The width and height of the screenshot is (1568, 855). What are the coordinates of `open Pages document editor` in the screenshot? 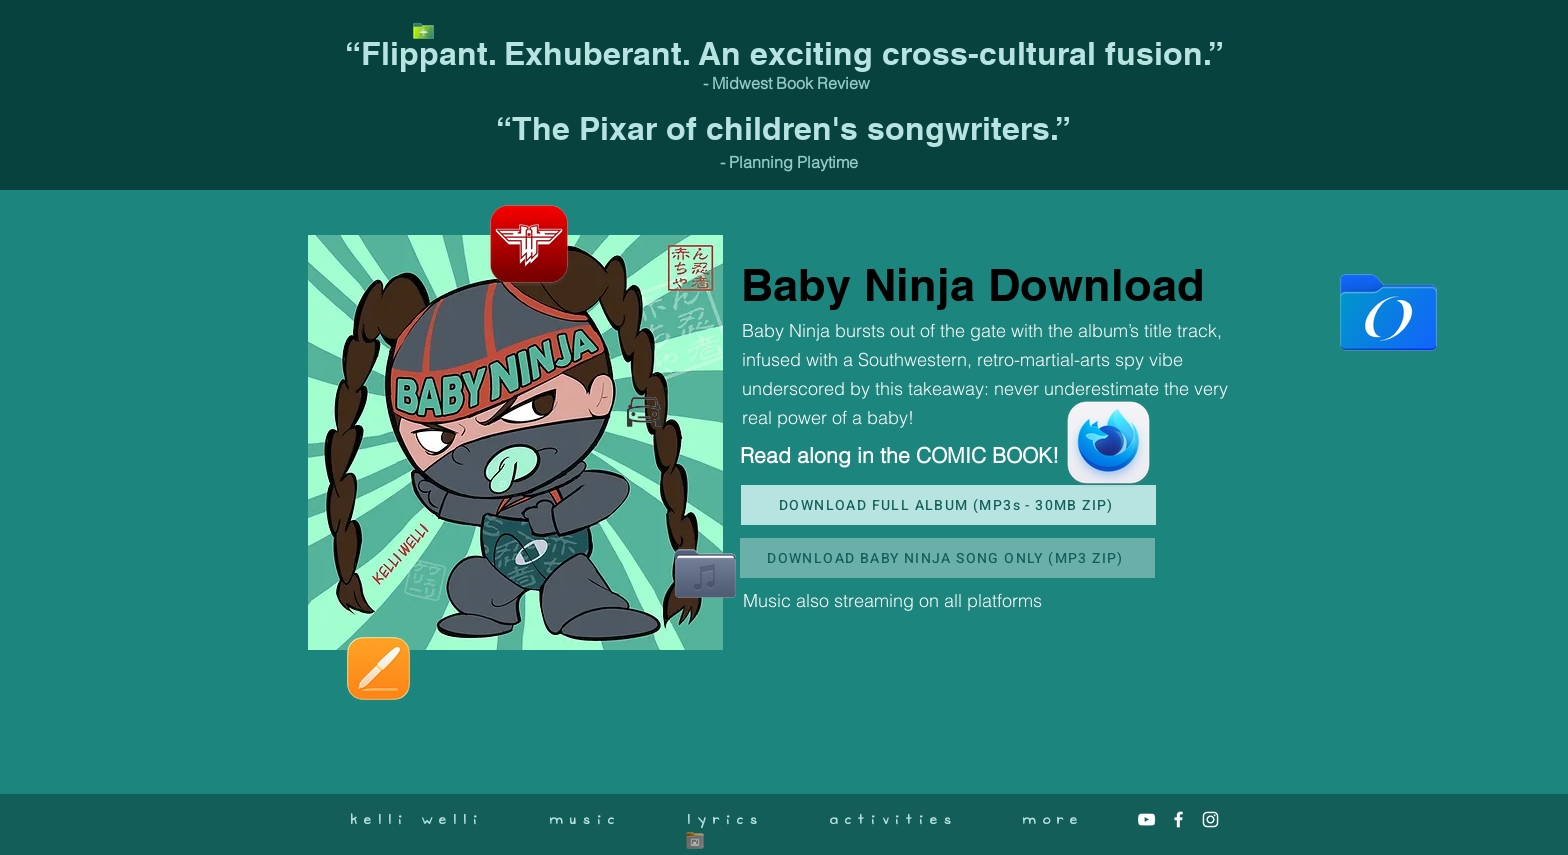 It's located at (378, 668).